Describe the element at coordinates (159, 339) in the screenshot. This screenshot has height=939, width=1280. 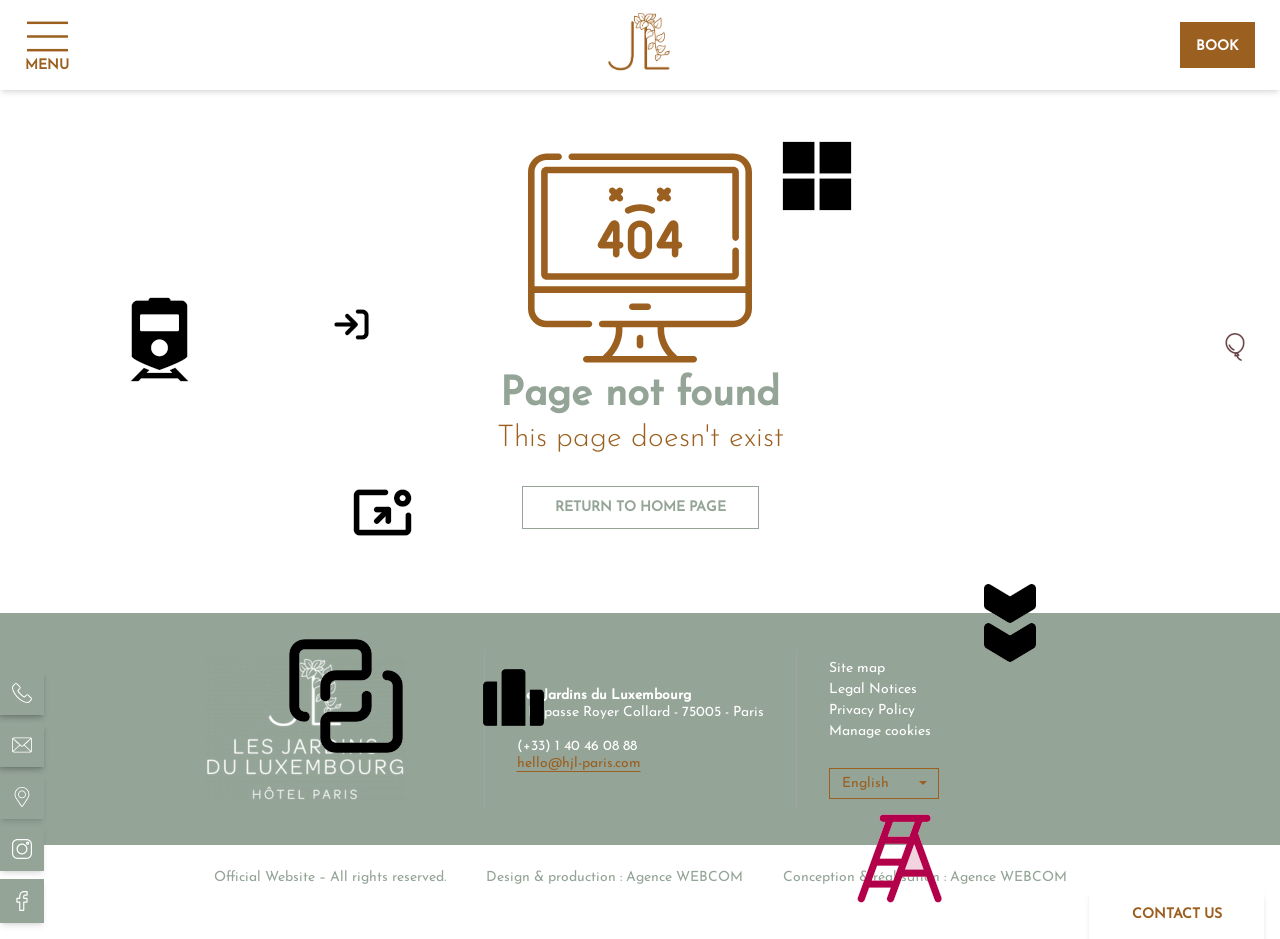
I see `view train schedules or rail services` at that location.